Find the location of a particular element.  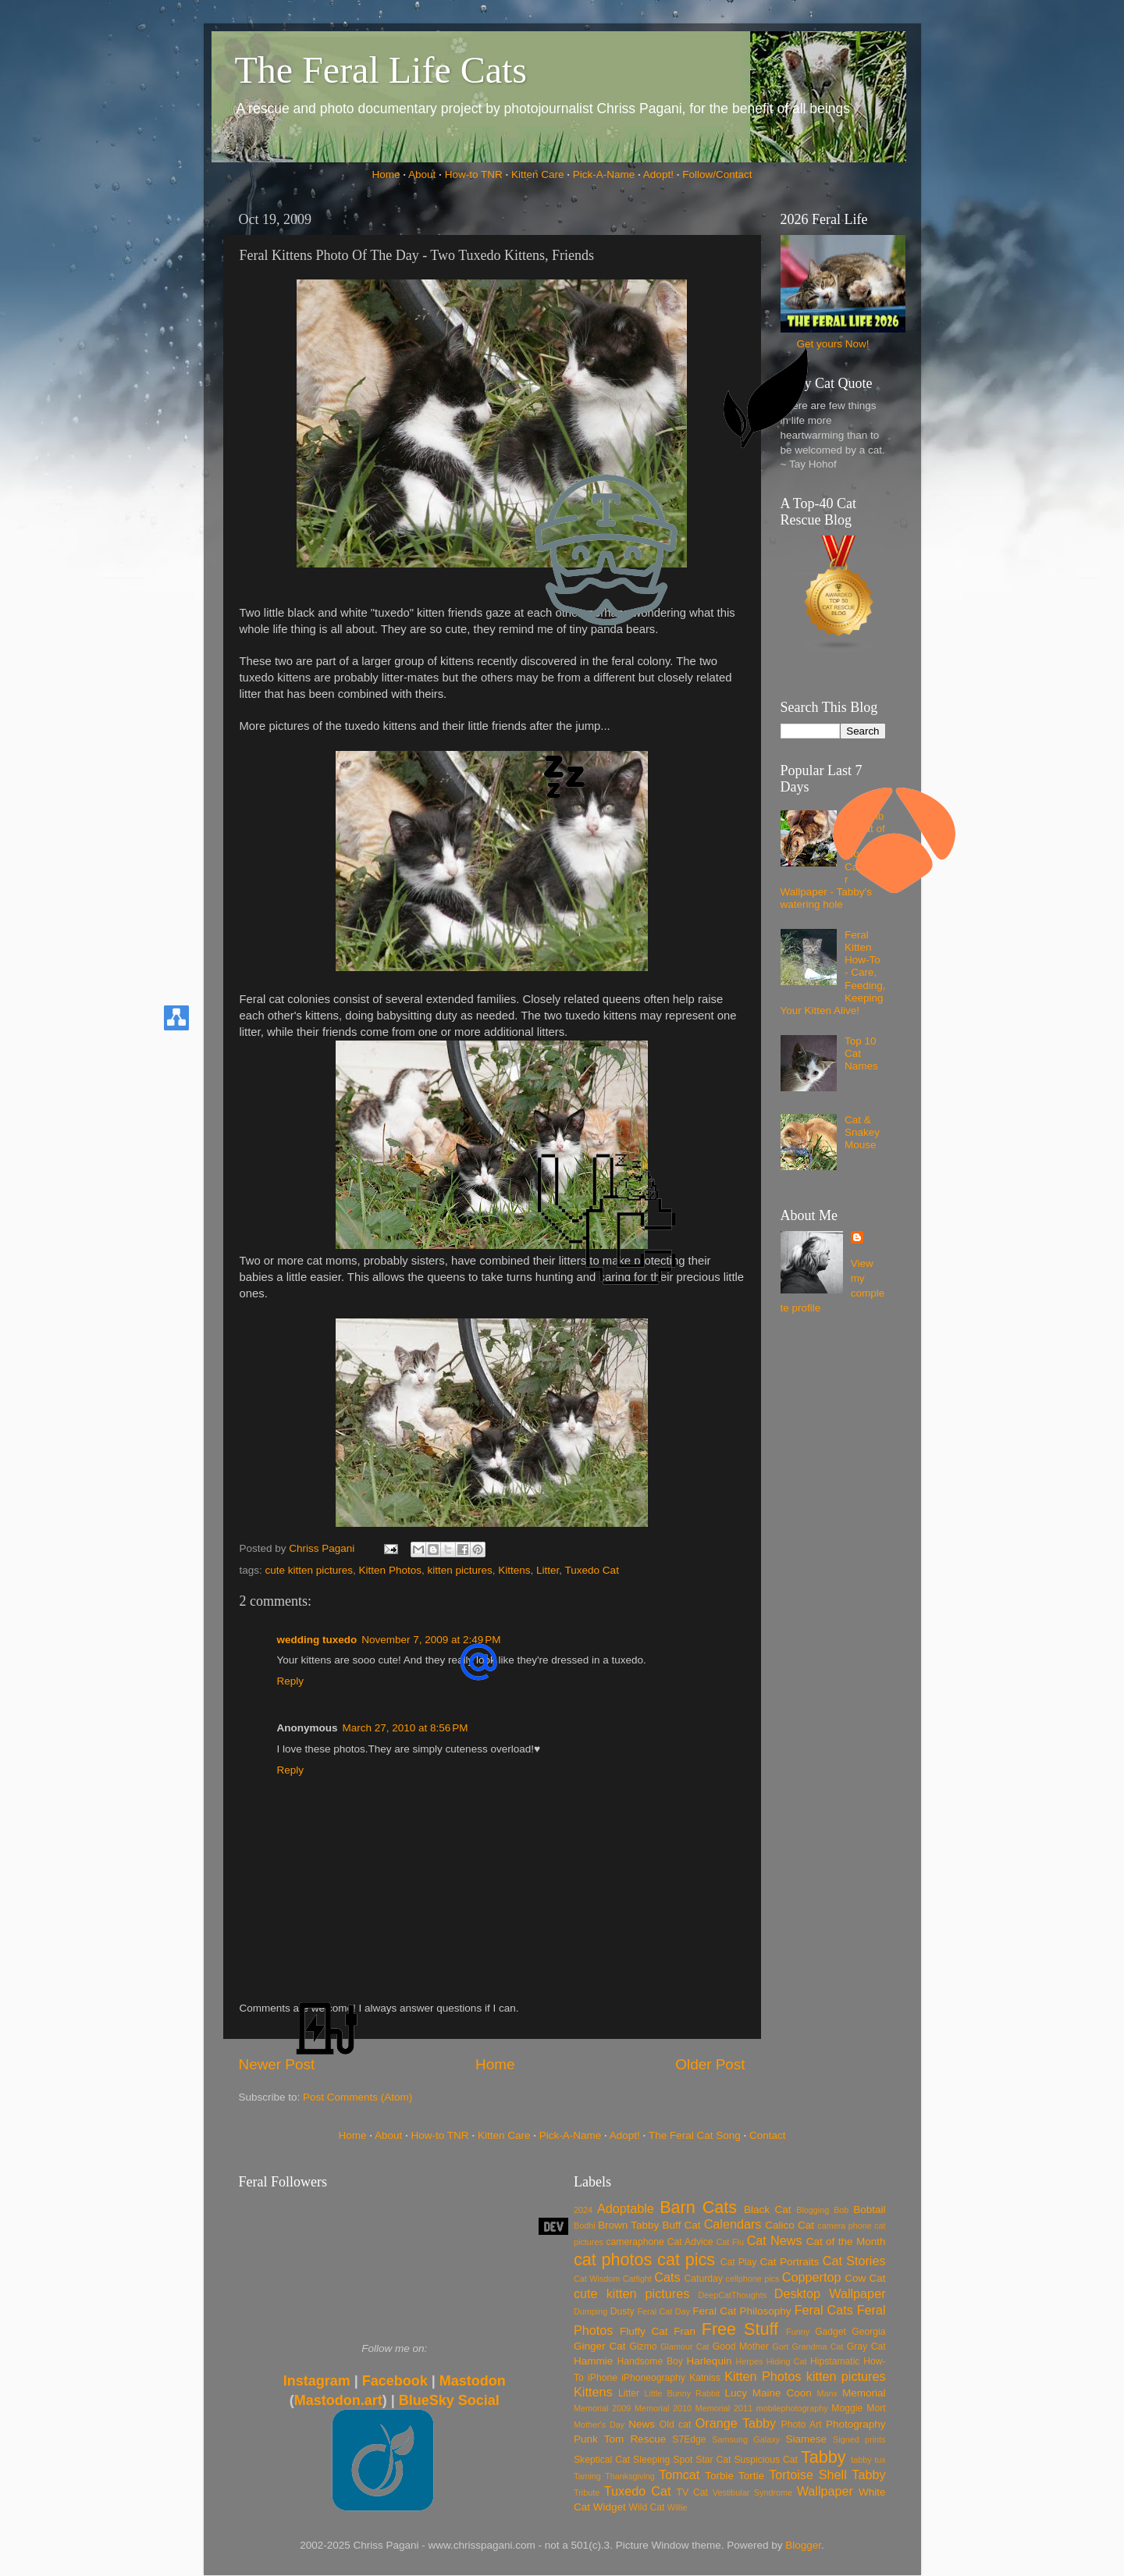

open paperless-ngx document management app is located at coordinates (766, 397).